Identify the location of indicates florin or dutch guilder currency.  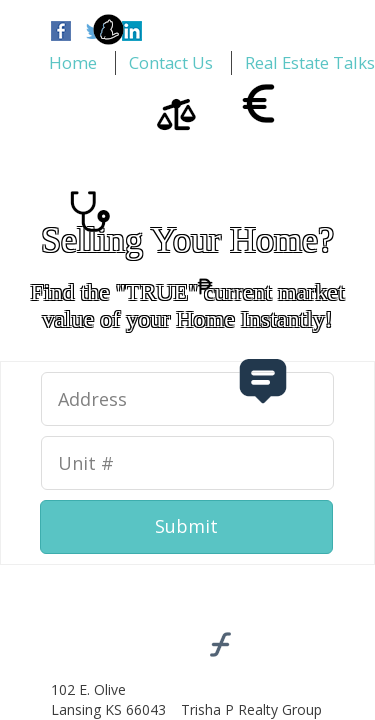
(220, 644).